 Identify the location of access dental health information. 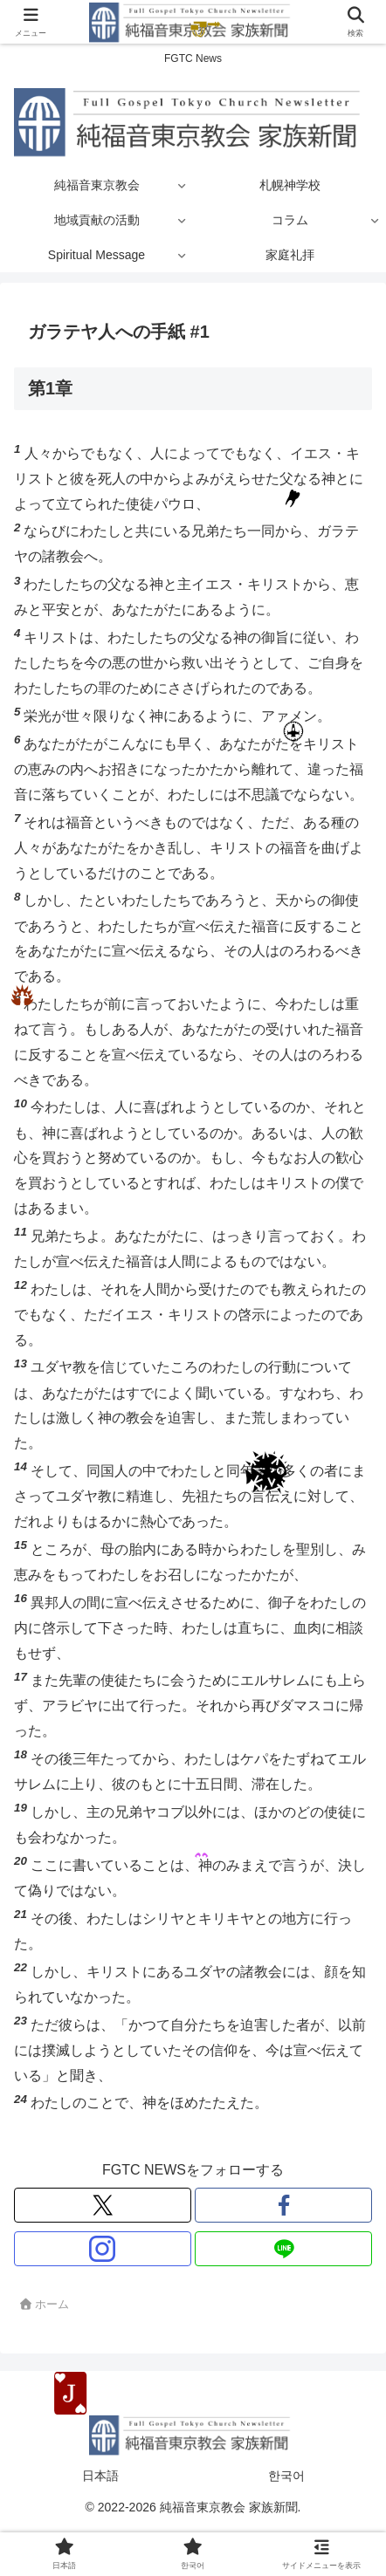
(293, 498).